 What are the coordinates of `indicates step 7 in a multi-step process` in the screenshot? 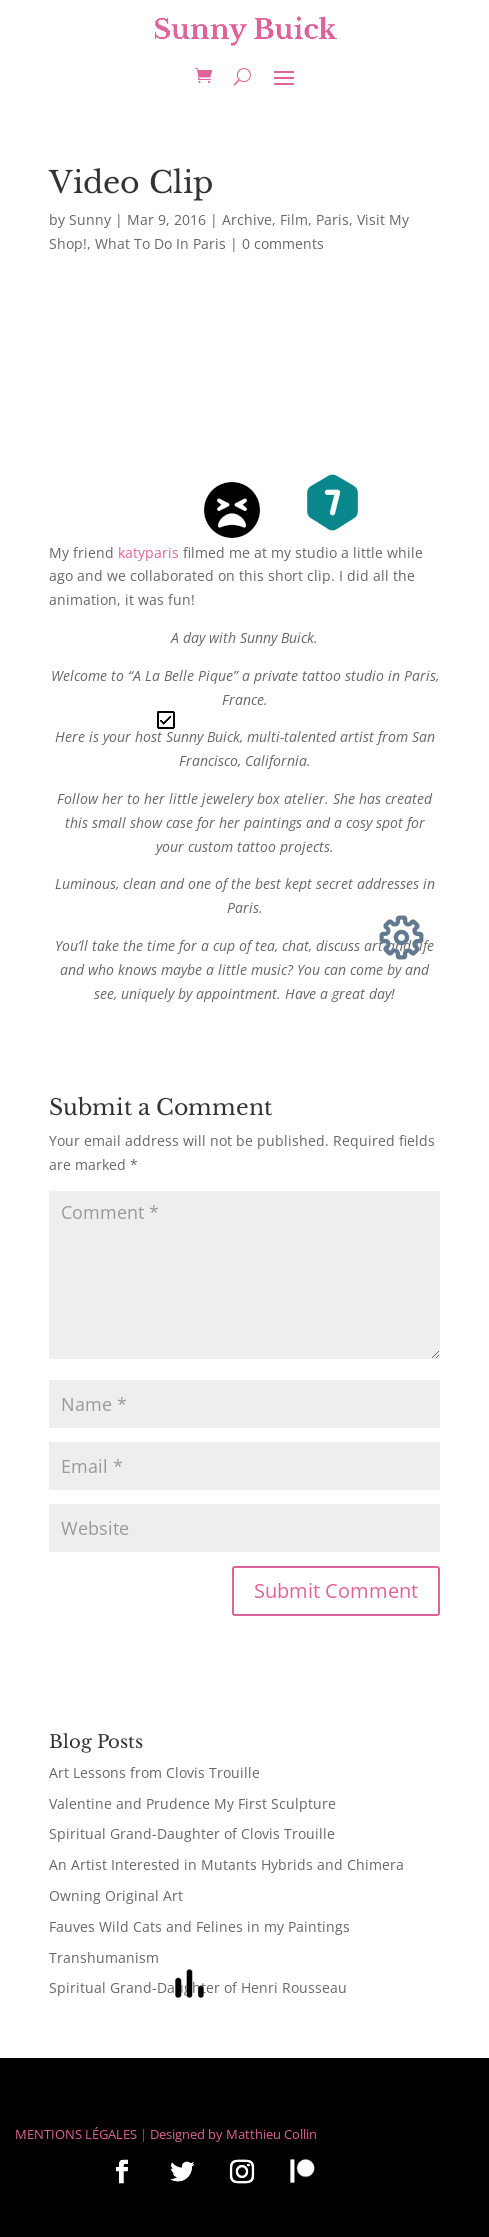 It's located at (332, 502).